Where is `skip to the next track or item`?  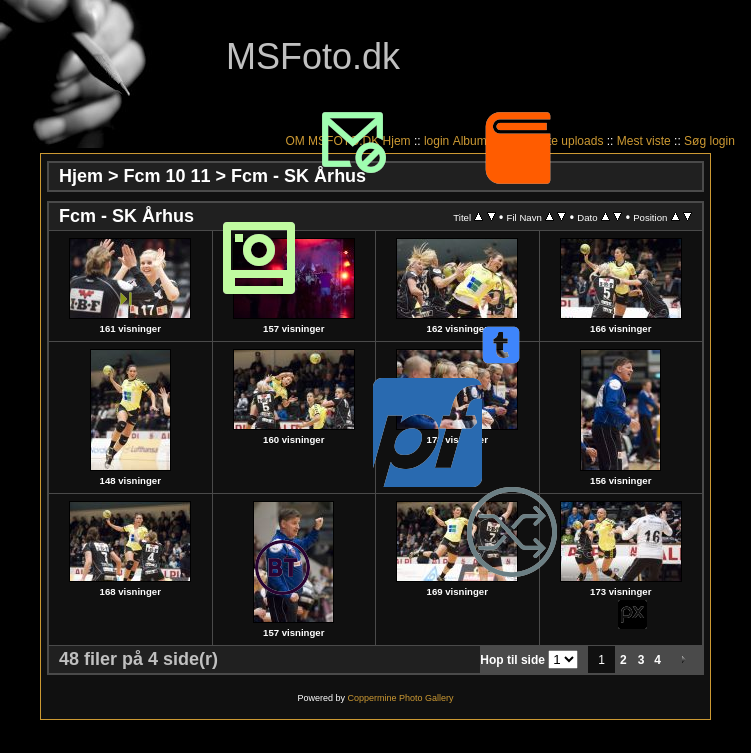
skip to the next track or item is located at coordinates (126, 299).